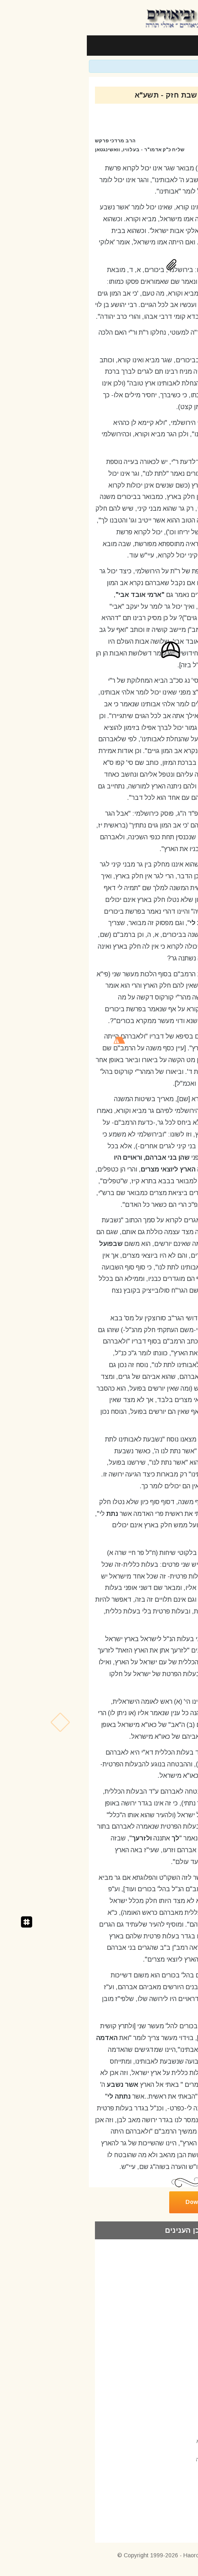 The image size is (198, 2576). What do you see at coordinates (170, 651) in the screenshot?
I see `browse hats or headwear options` at bounding box center [170, 651].